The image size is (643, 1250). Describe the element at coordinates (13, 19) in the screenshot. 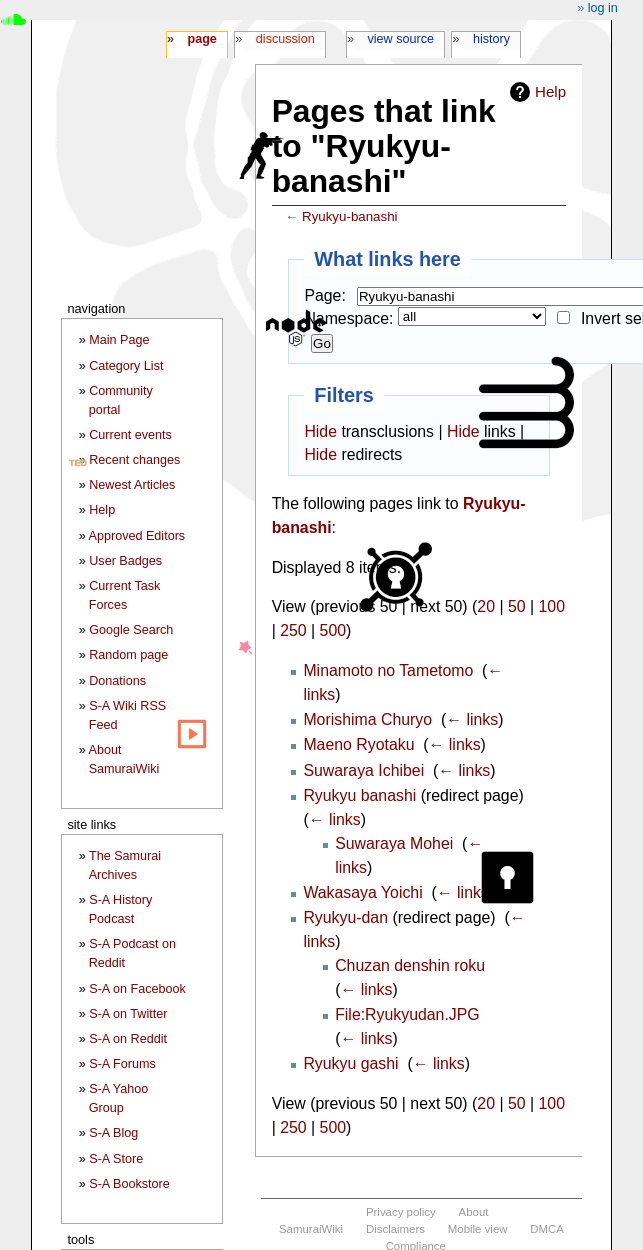

I see `open SoundCloud app` at that location.